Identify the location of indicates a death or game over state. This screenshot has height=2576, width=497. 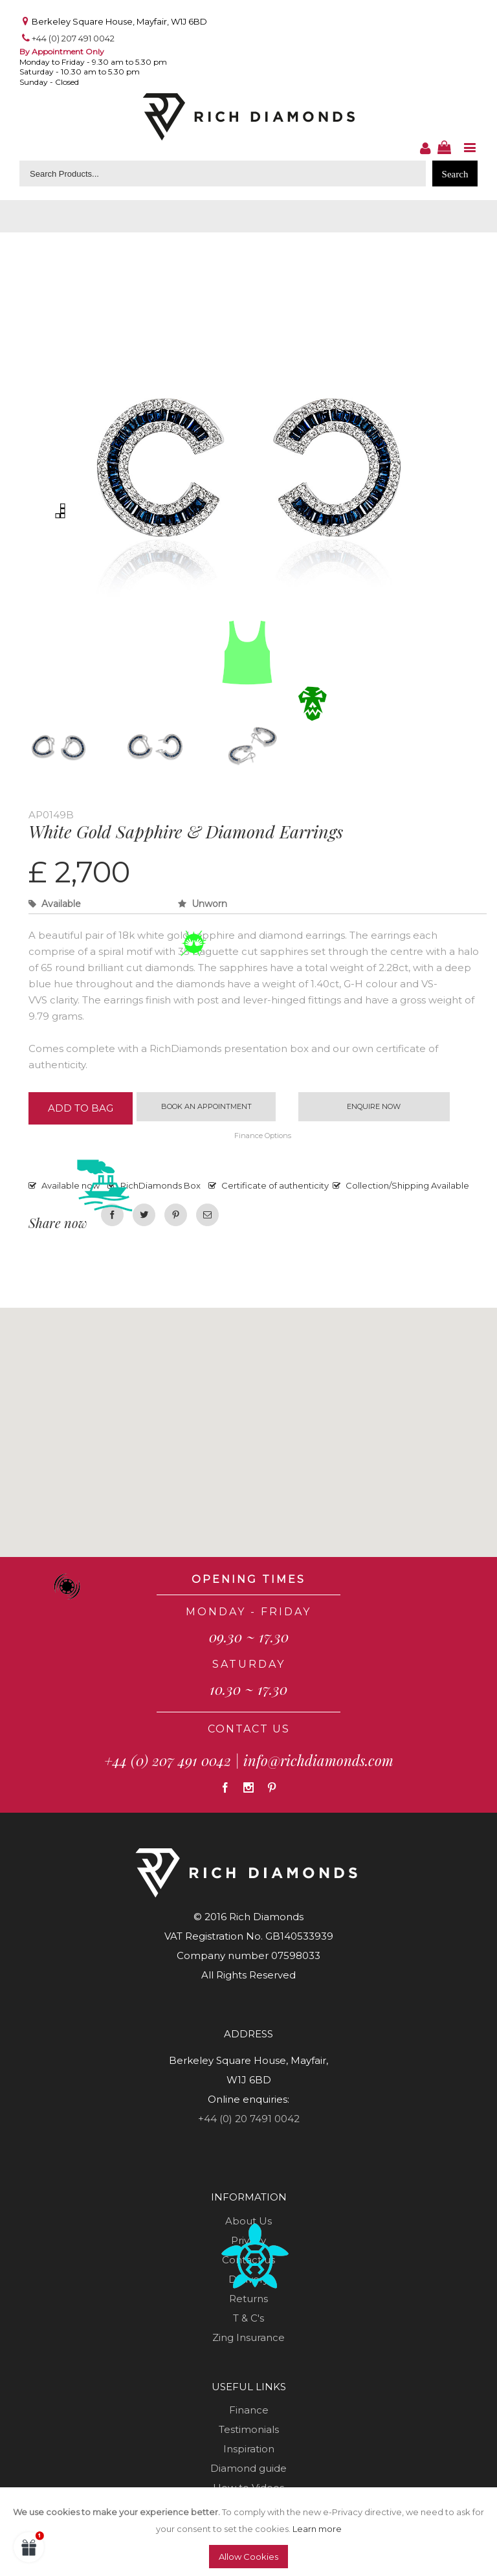
(313, 704).